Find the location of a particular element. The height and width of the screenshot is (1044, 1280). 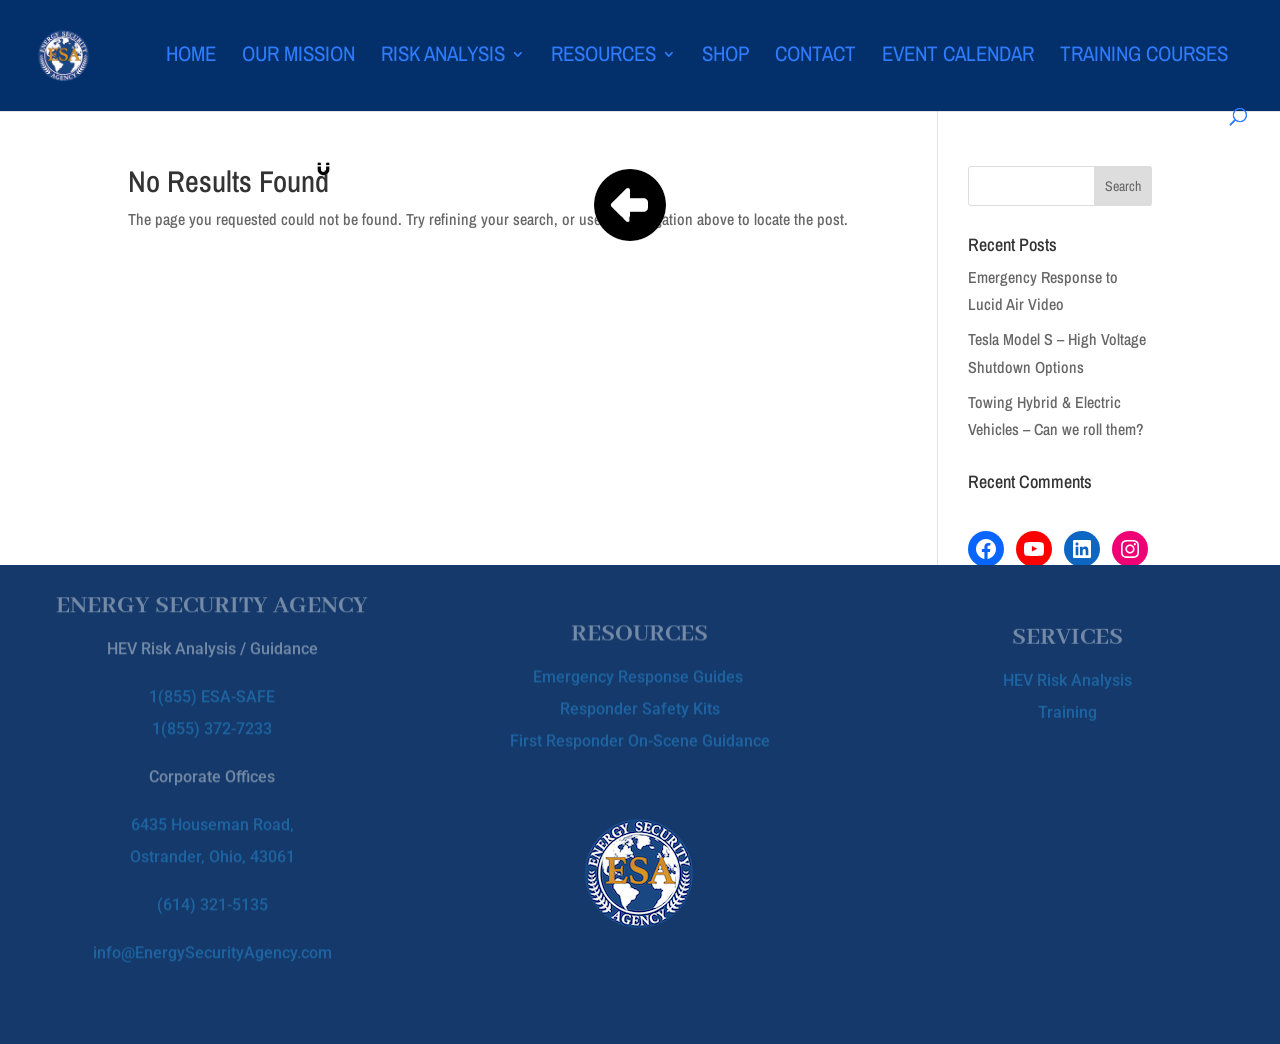

go back to the previous screen is located at coordinates (630, 205).